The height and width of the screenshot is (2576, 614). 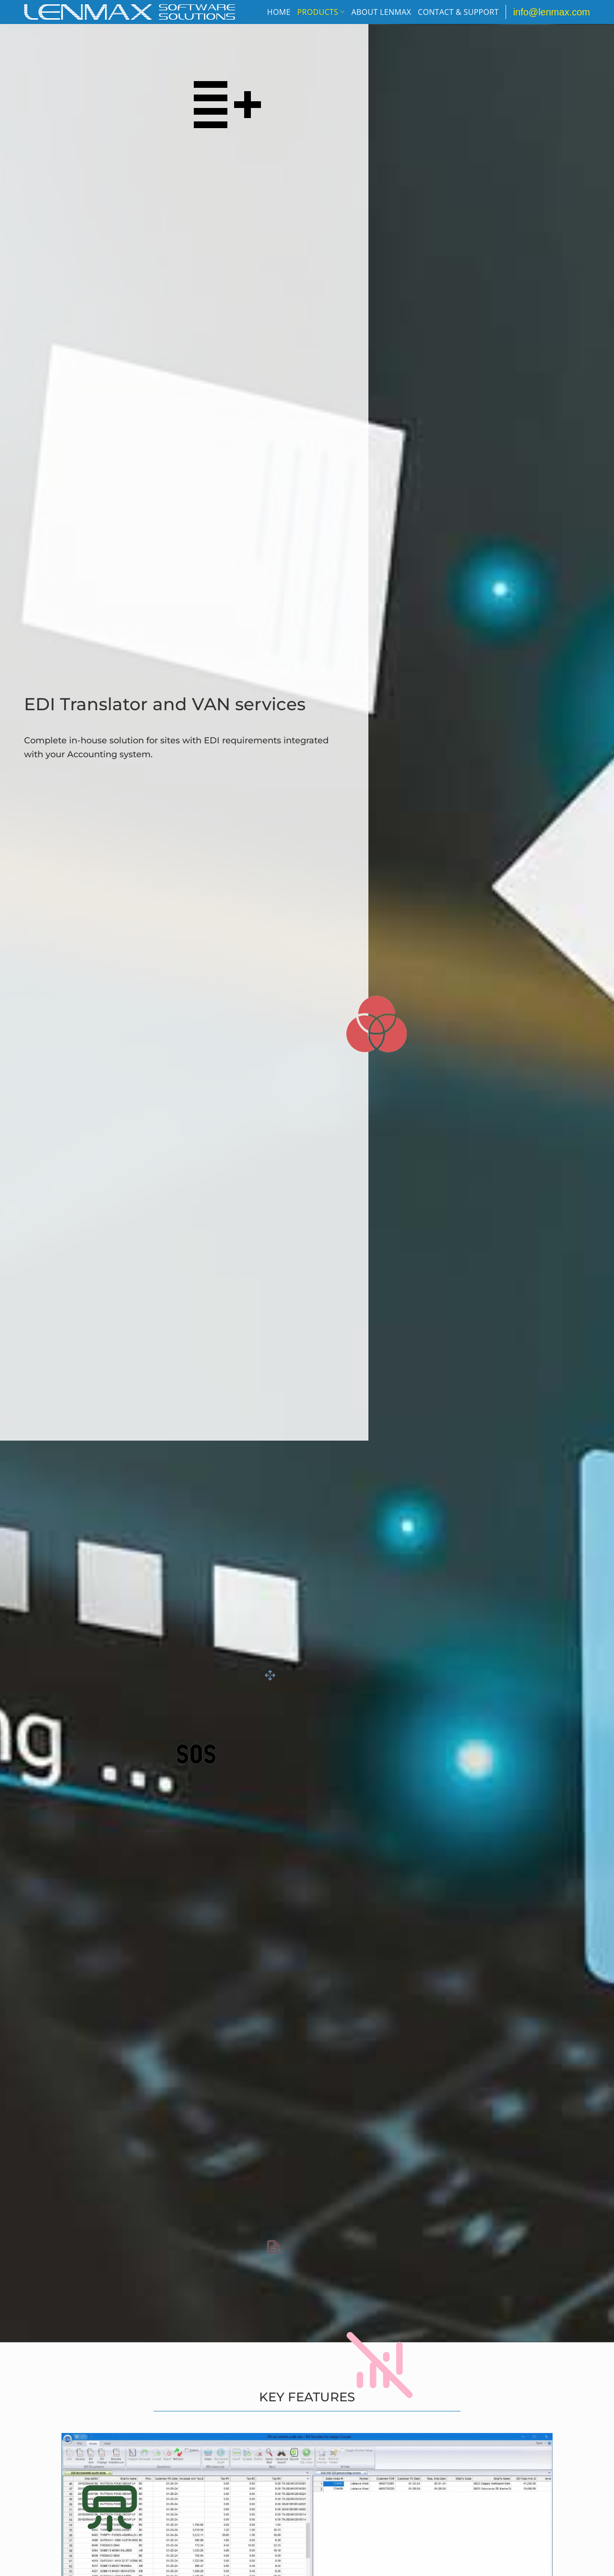 What do you see at coordinates (227, 105) in the screenshot?
I see `add a new item to the list` at bounding box center [227, 105].